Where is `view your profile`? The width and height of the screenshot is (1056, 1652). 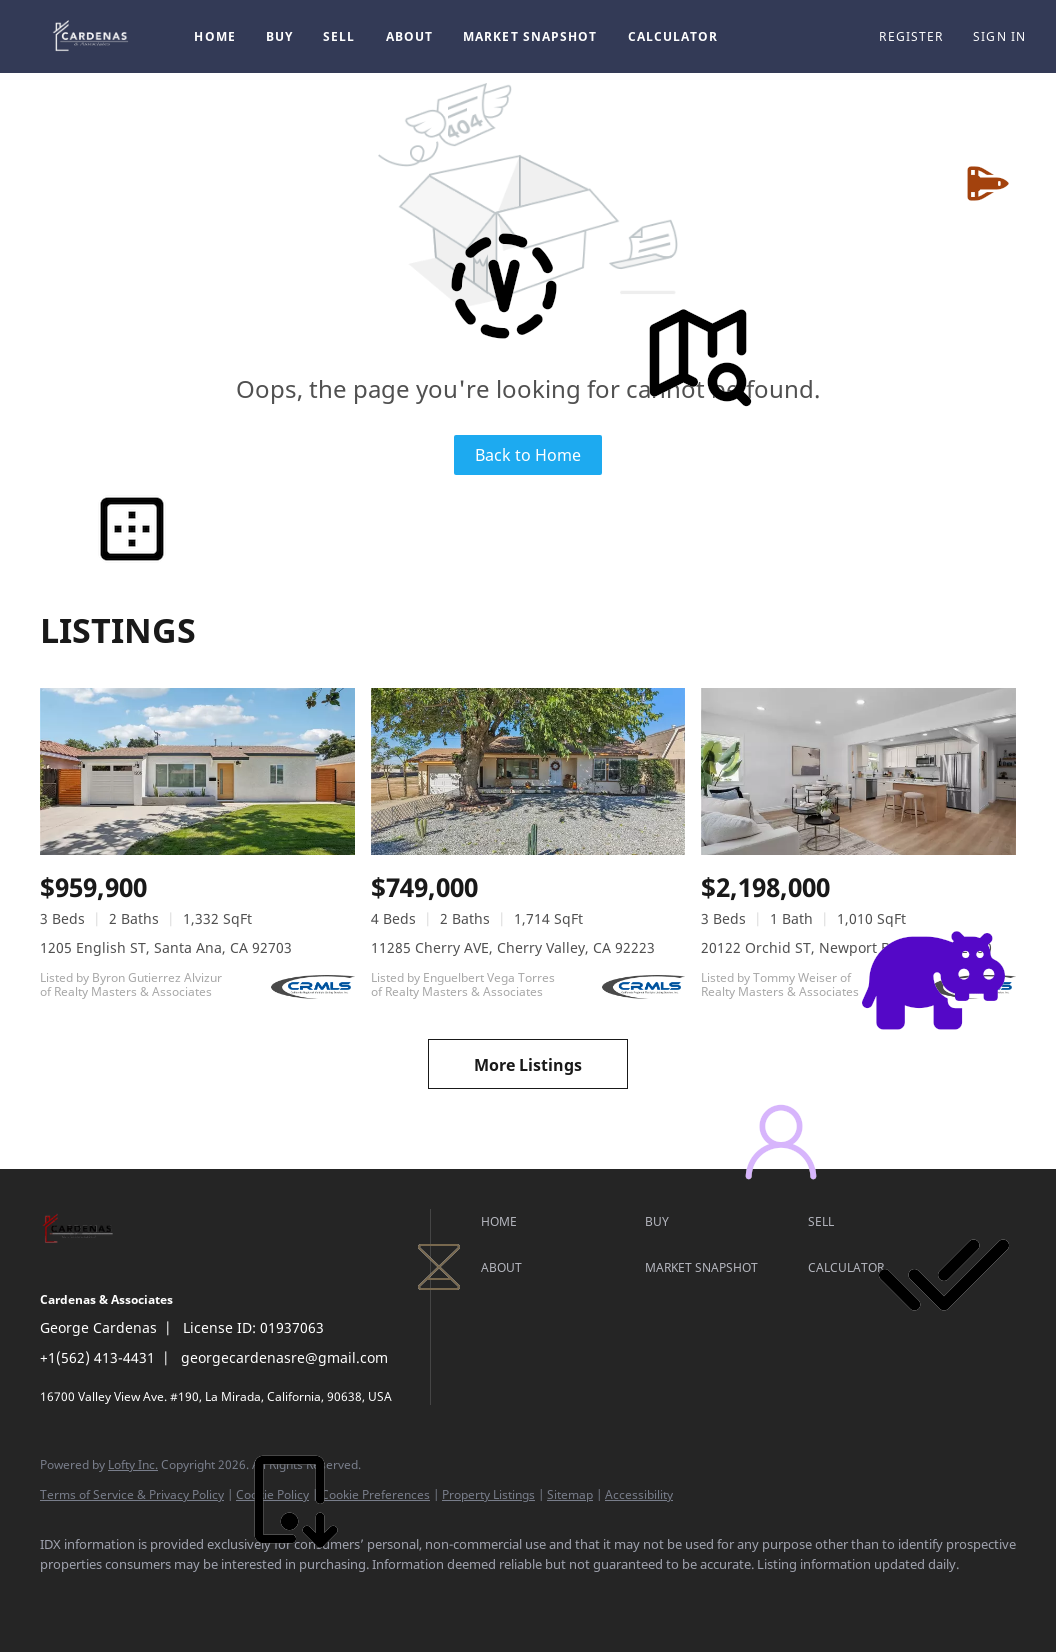 view your profile is located at coordinates (781, 1142).